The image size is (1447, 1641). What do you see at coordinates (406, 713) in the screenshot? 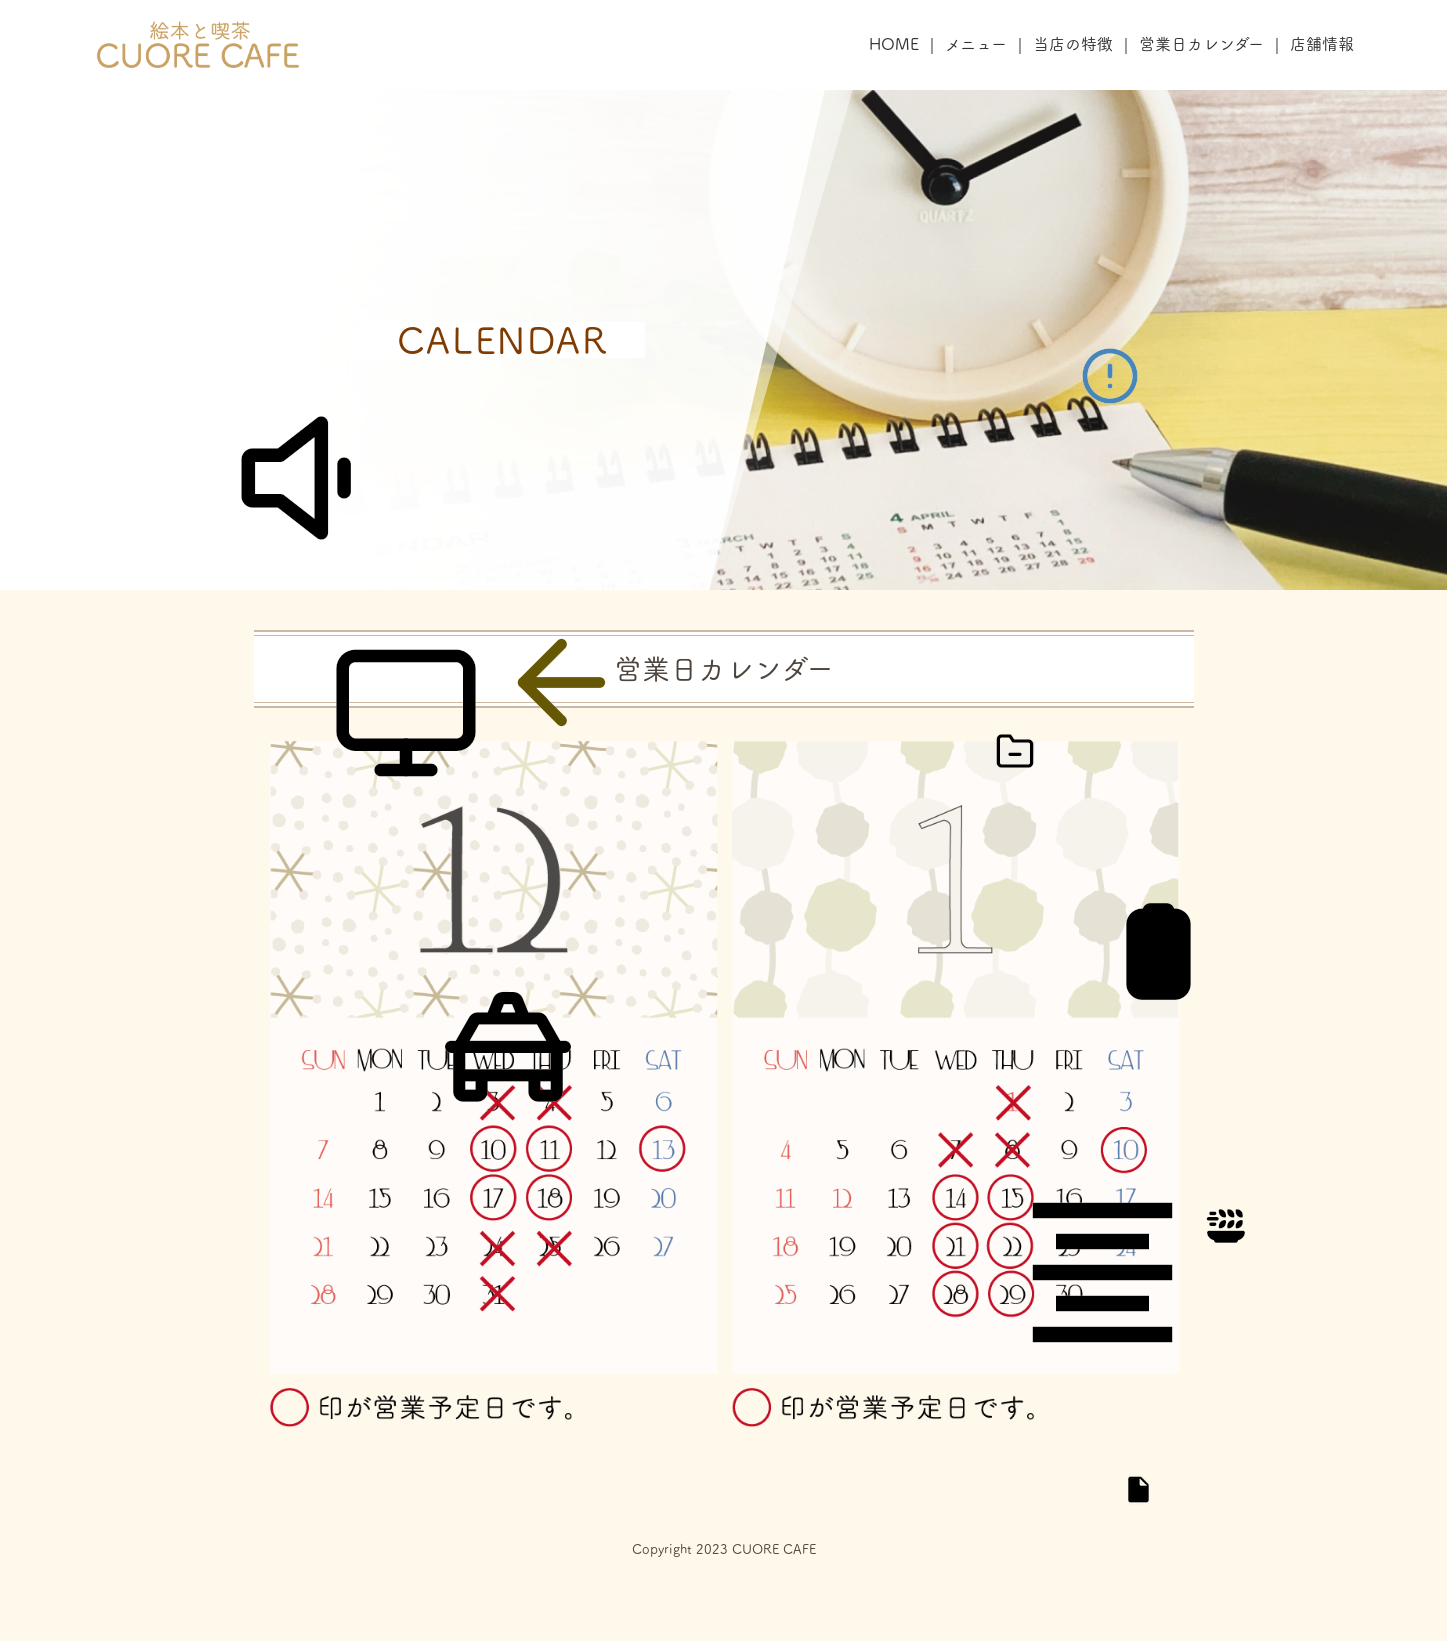
I see `switch to desktop display mode` at bounding box center [406, 713].